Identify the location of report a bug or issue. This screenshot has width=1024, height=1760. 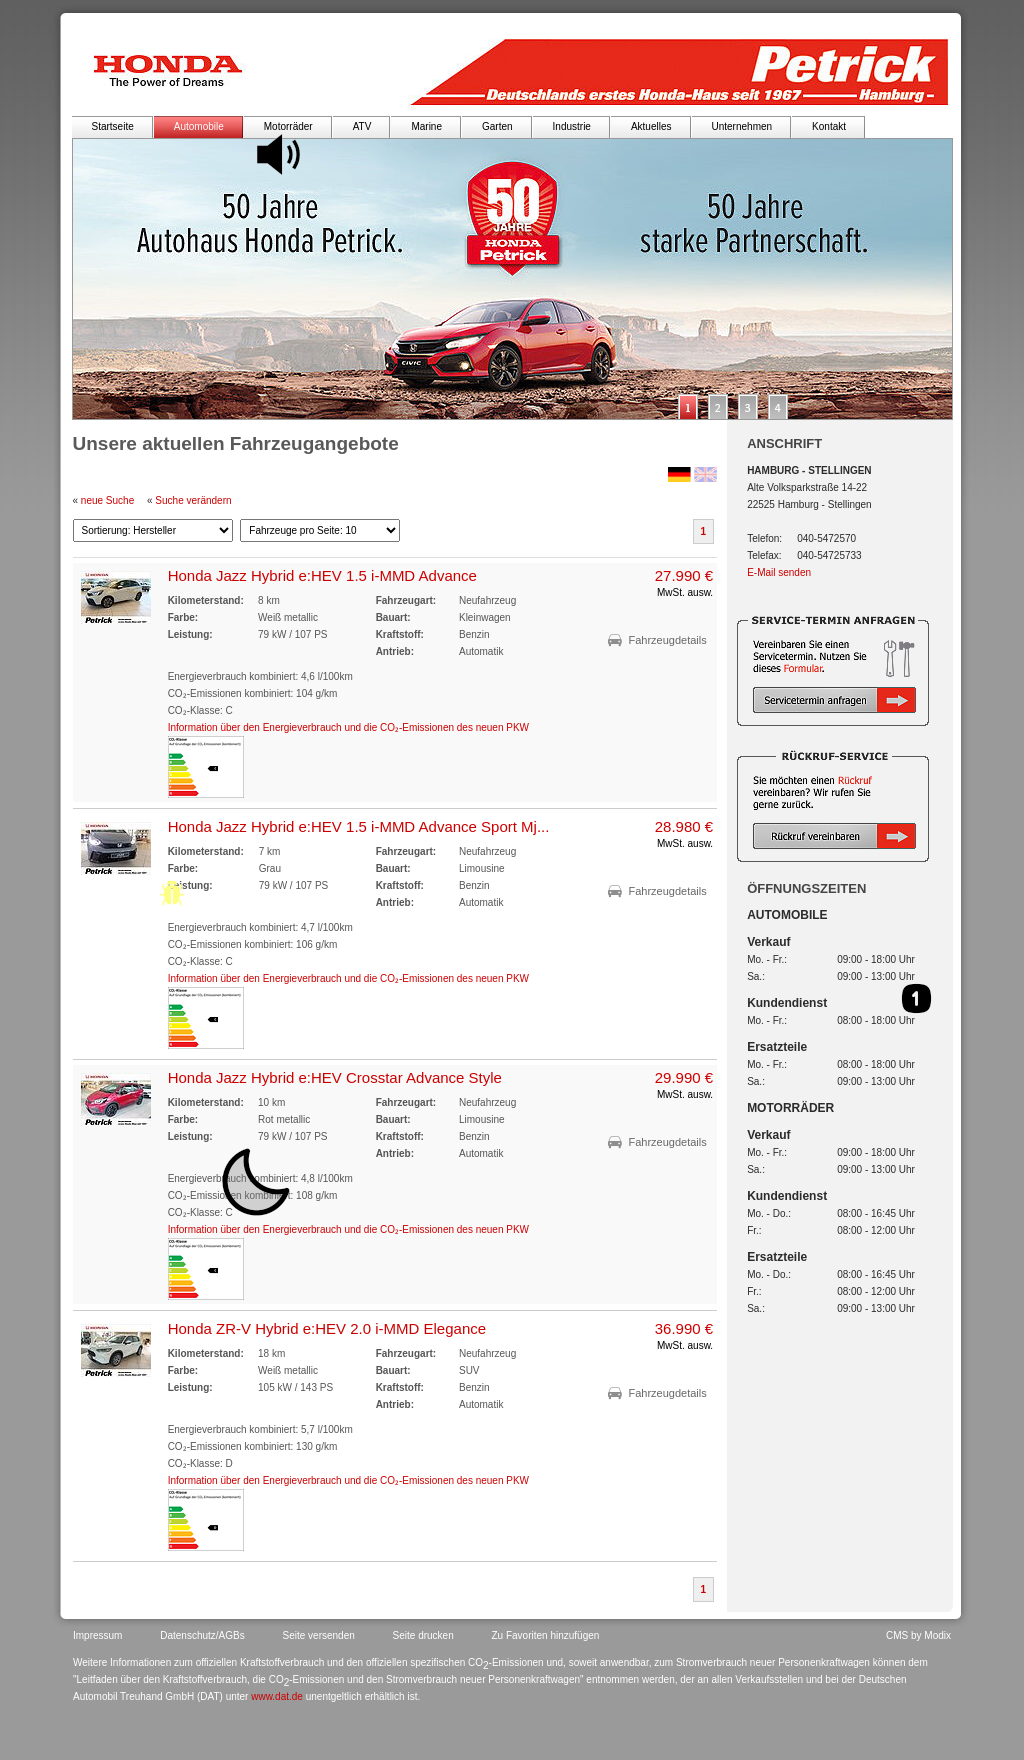
(172, 893).